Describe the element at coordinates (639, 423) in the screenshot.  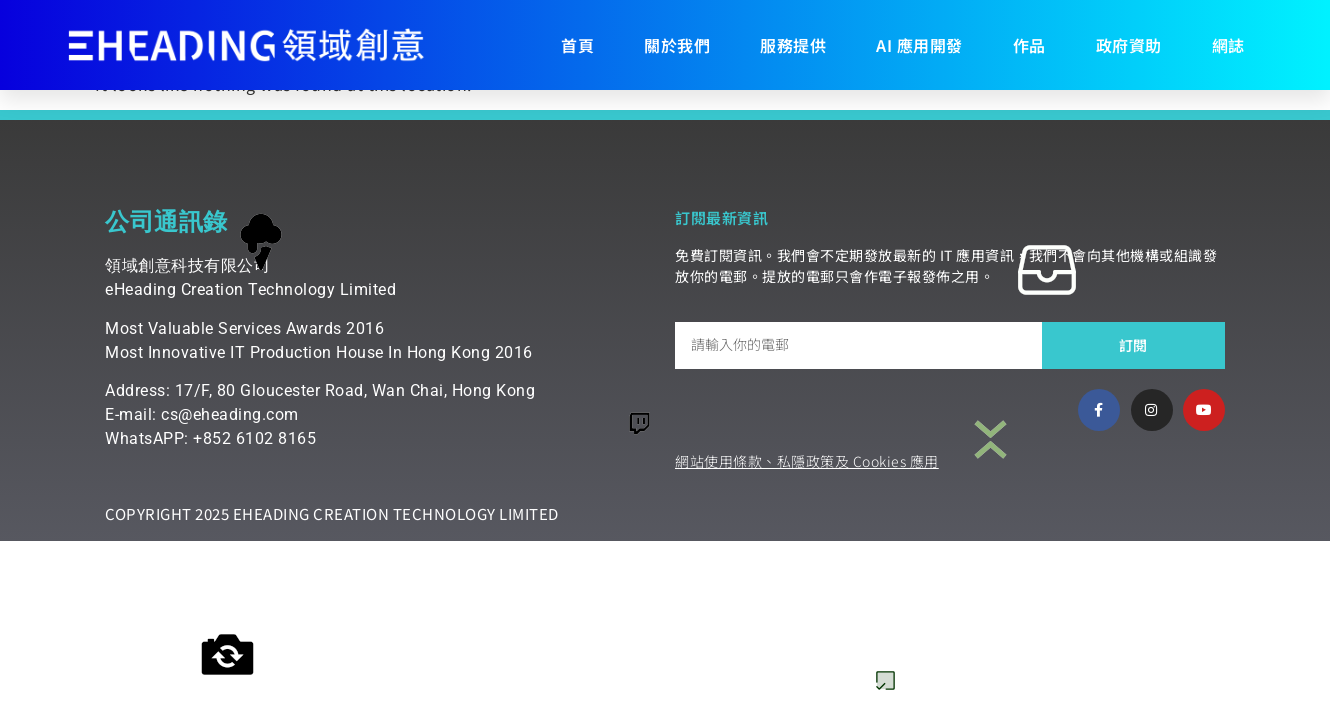
I see `open Twitch app` at that location.